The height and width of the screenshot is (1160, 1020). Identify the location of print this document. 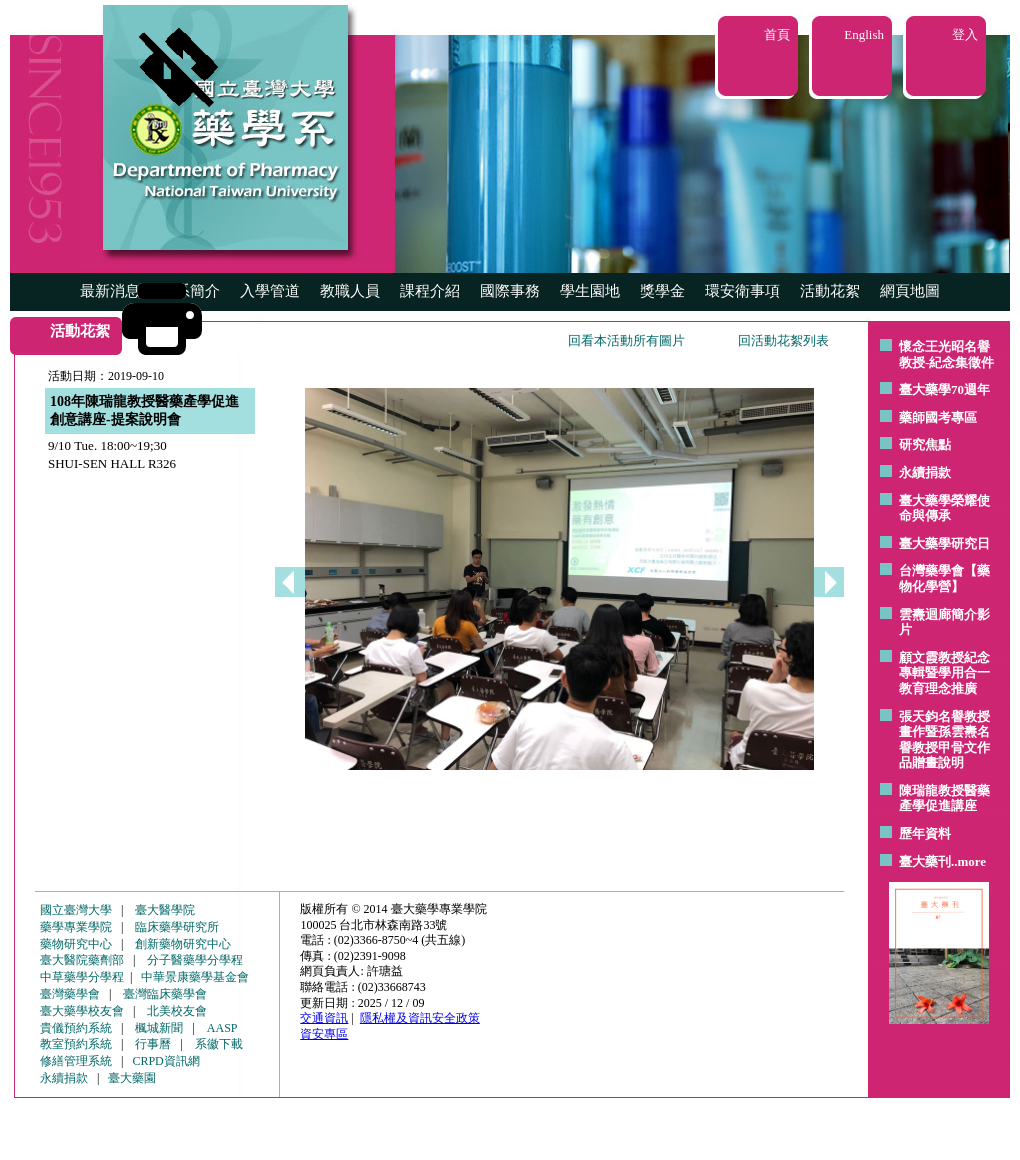
(162, 319).